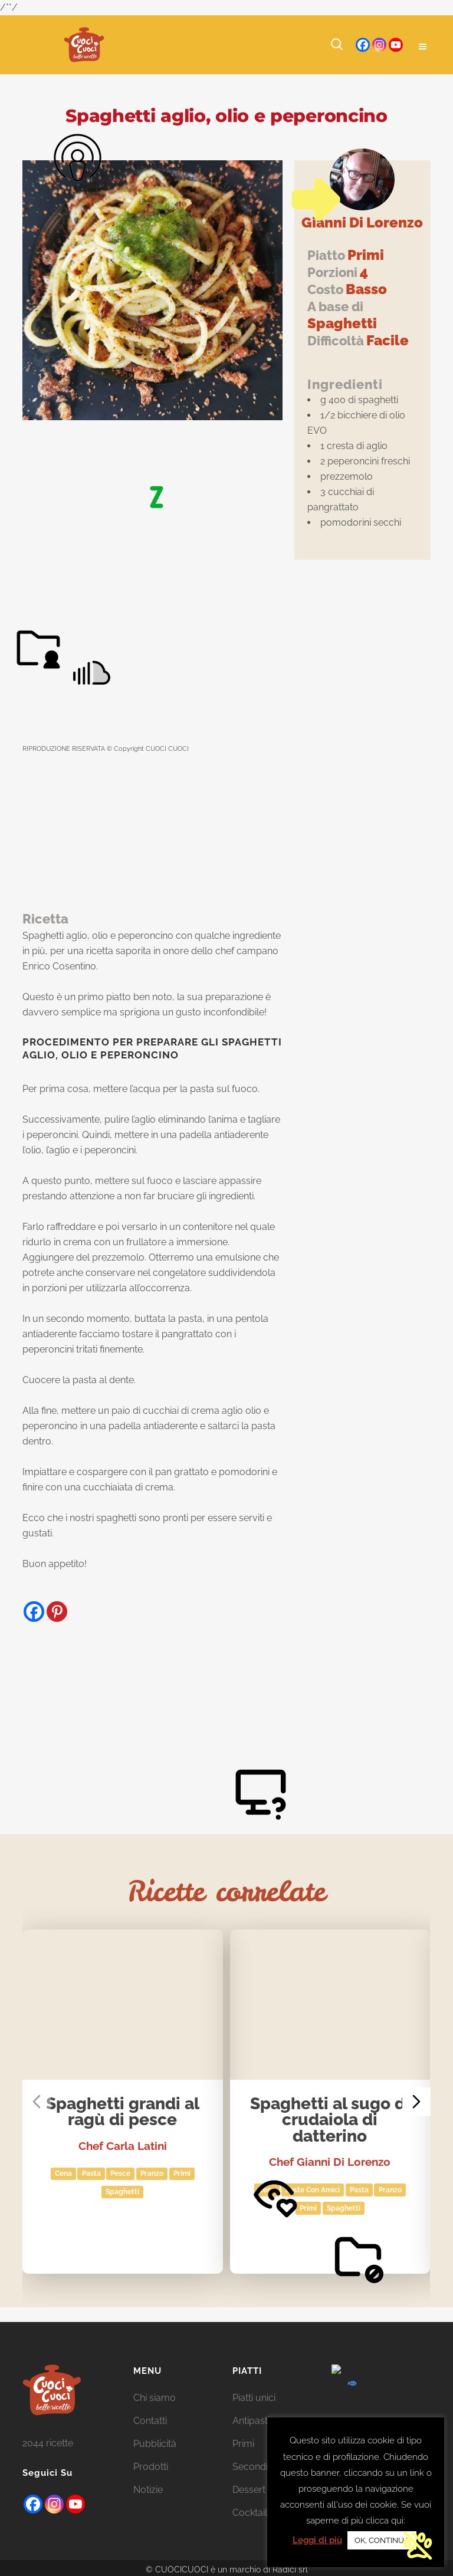  I want to click on navigate to the next item or page, so click(316, 199).